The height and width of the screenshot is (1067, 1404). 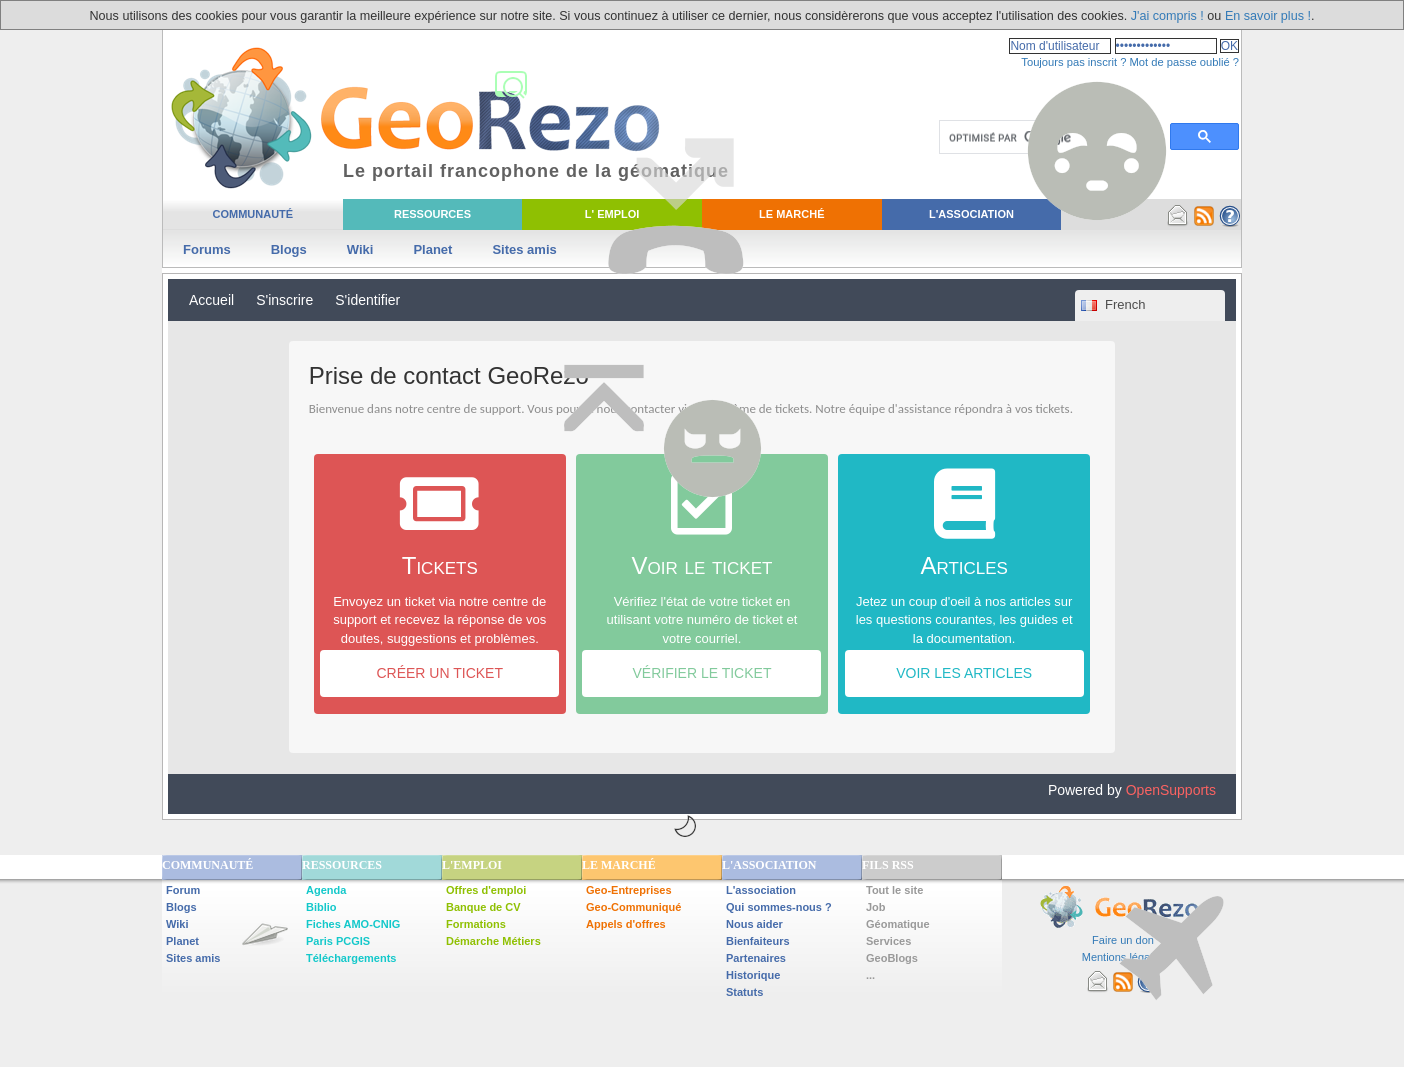 What do you see at coordinates (1097, 151) in the screenshot?
I see `indicates embarrassment or awkwardness in a reaction` at bounding box center [1097, 151].